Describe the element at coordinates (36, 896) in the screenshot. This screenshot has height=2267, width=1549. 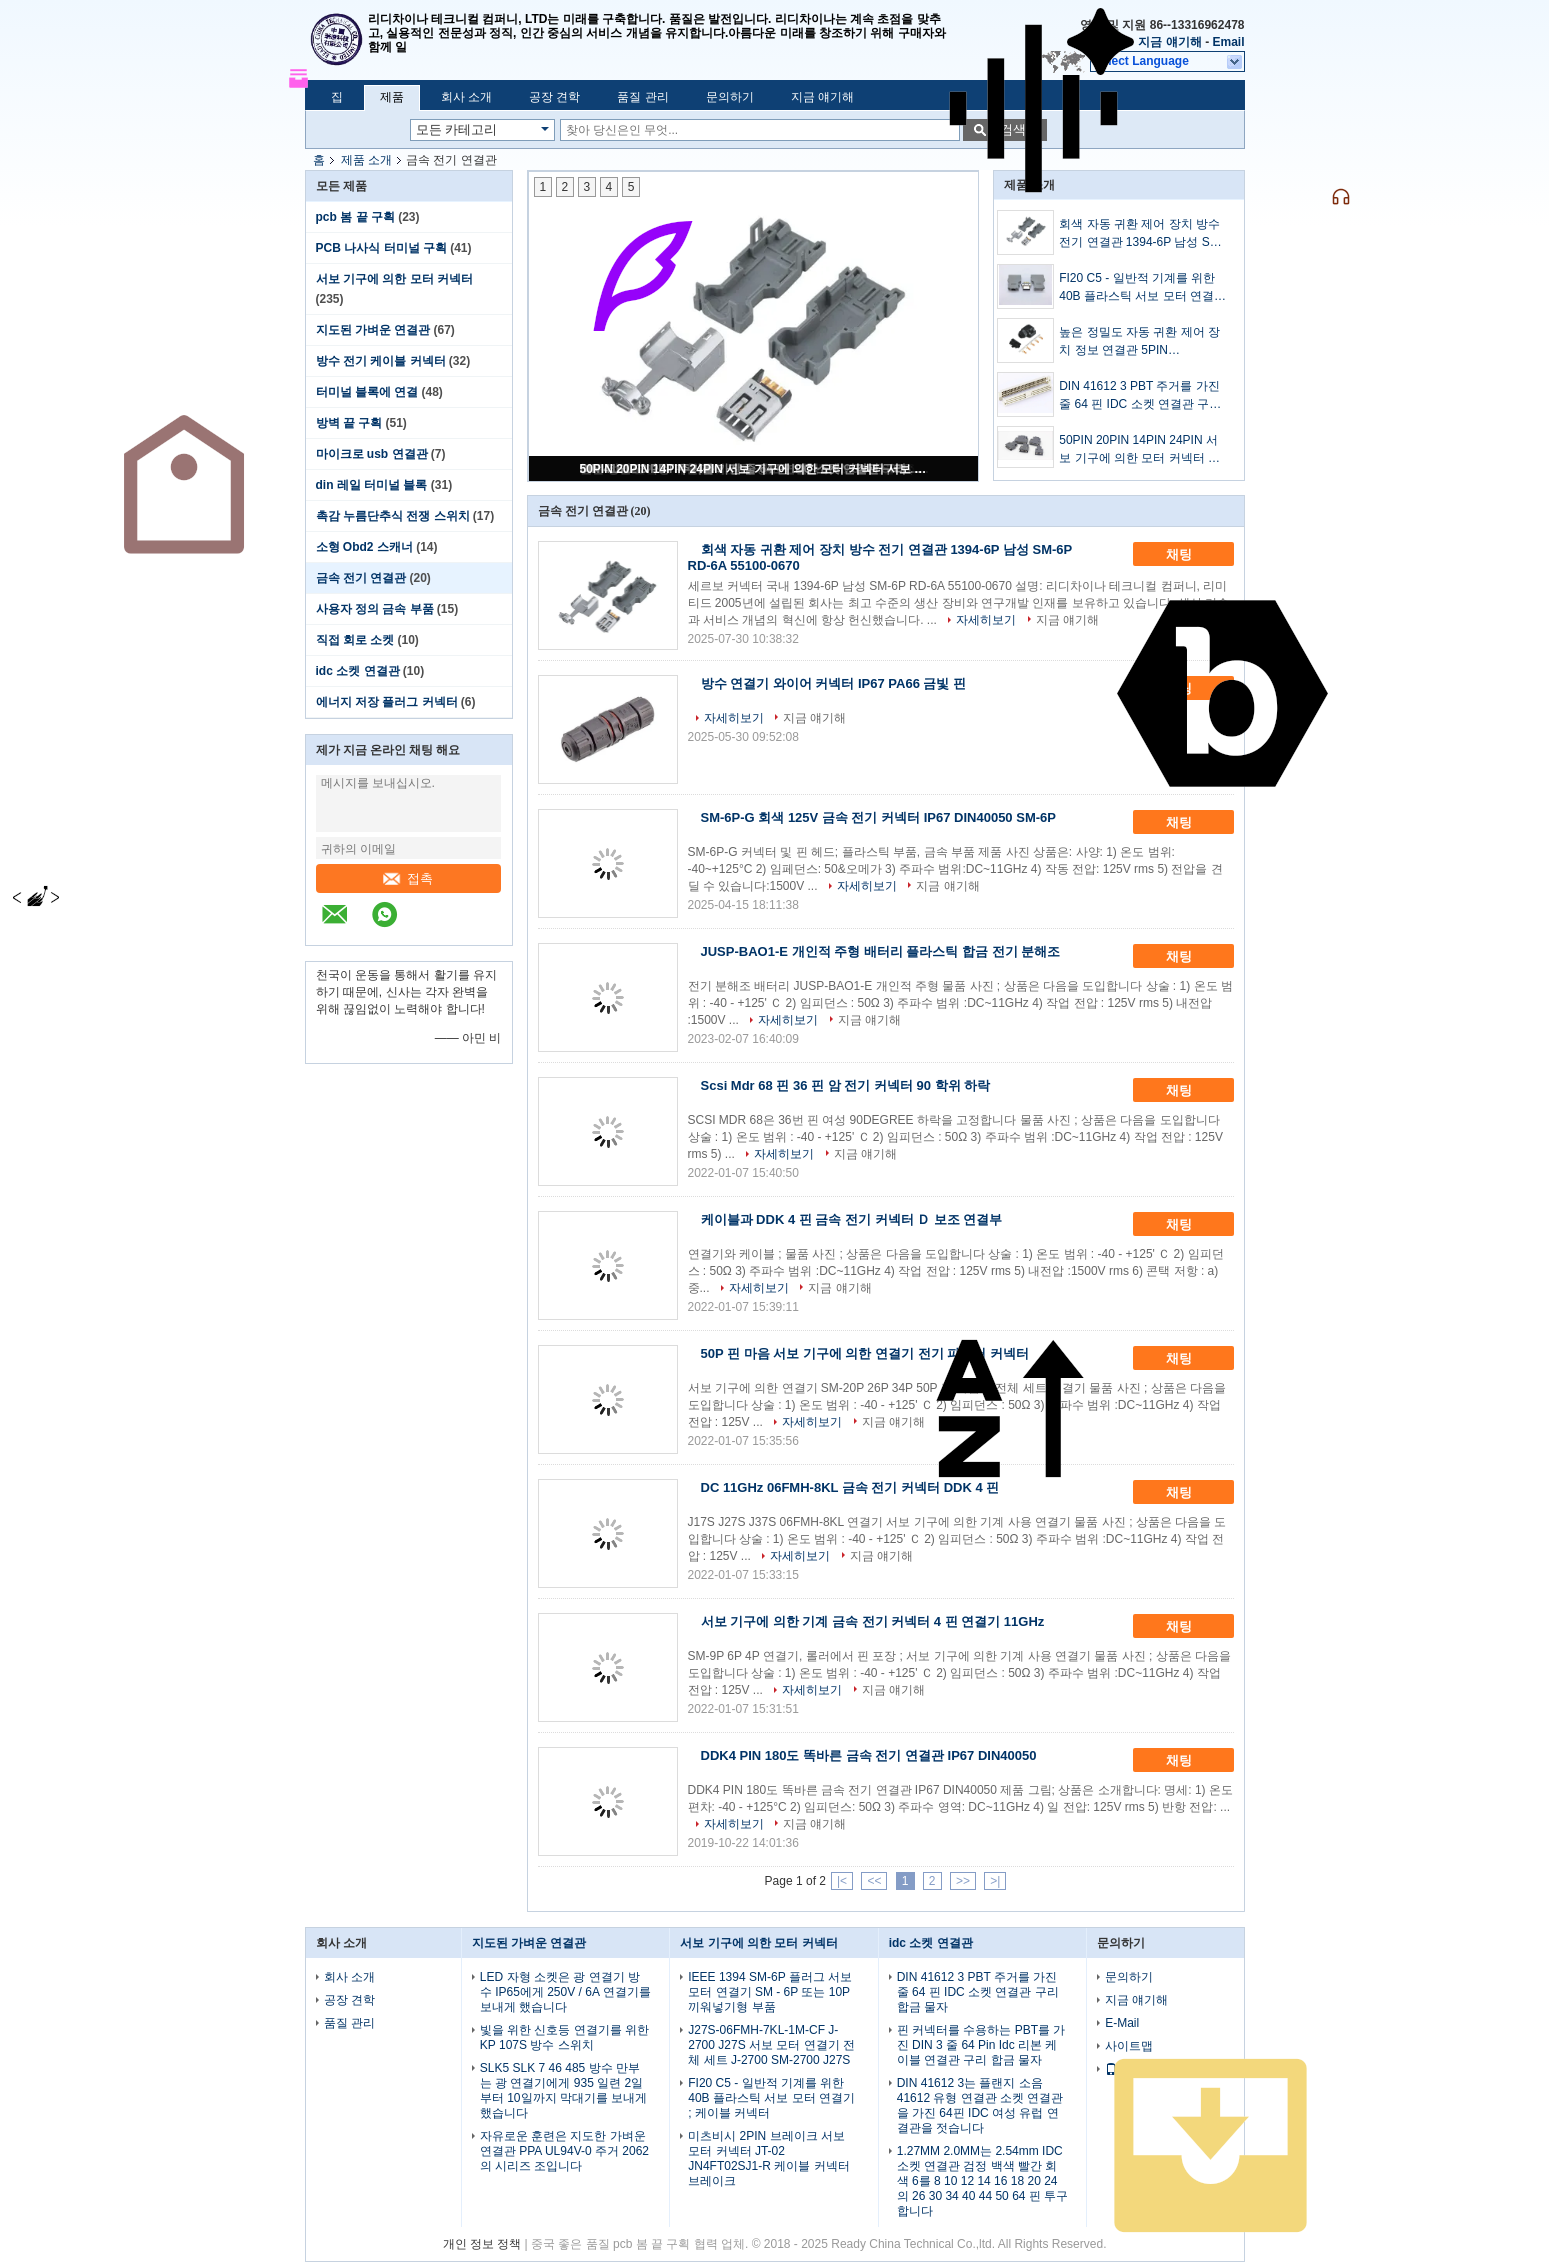
I see `styled-components library logo` at that location.